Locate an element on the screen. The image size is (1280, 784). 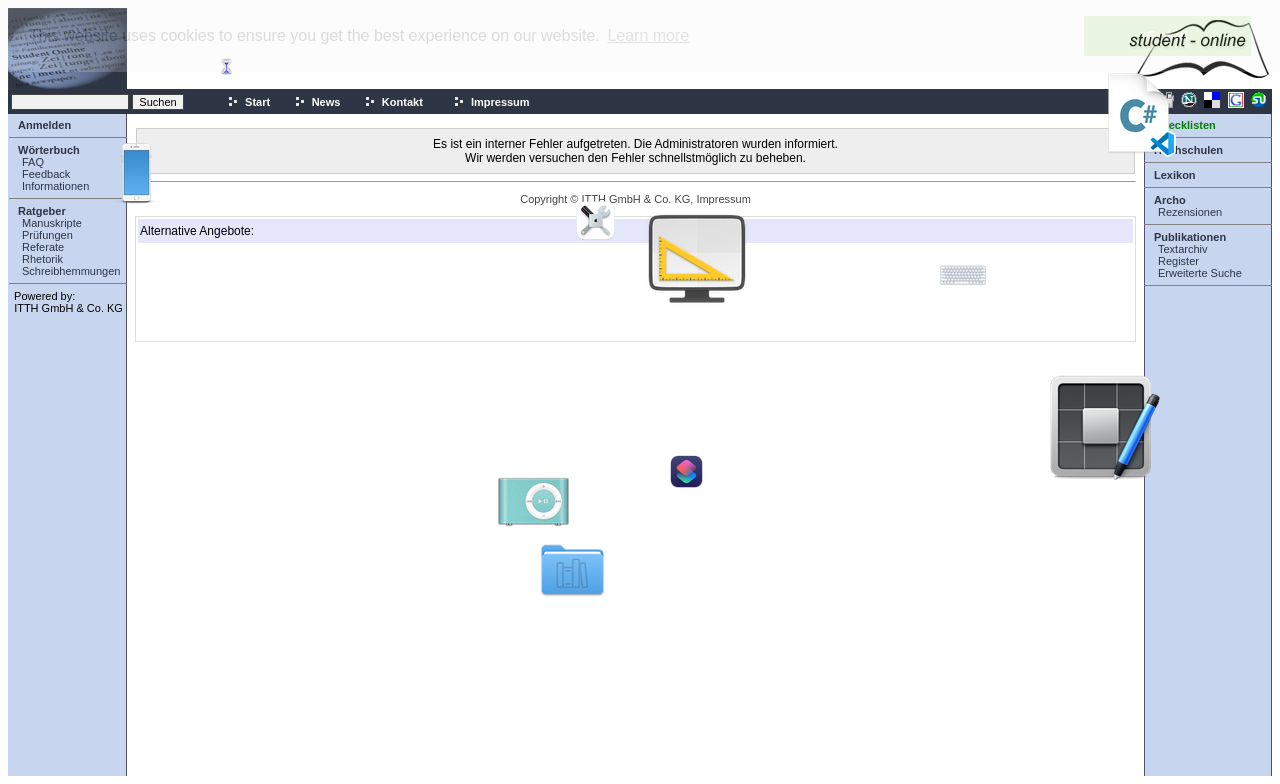
iPod shuffle device connected is located at coordinates (533, 488).